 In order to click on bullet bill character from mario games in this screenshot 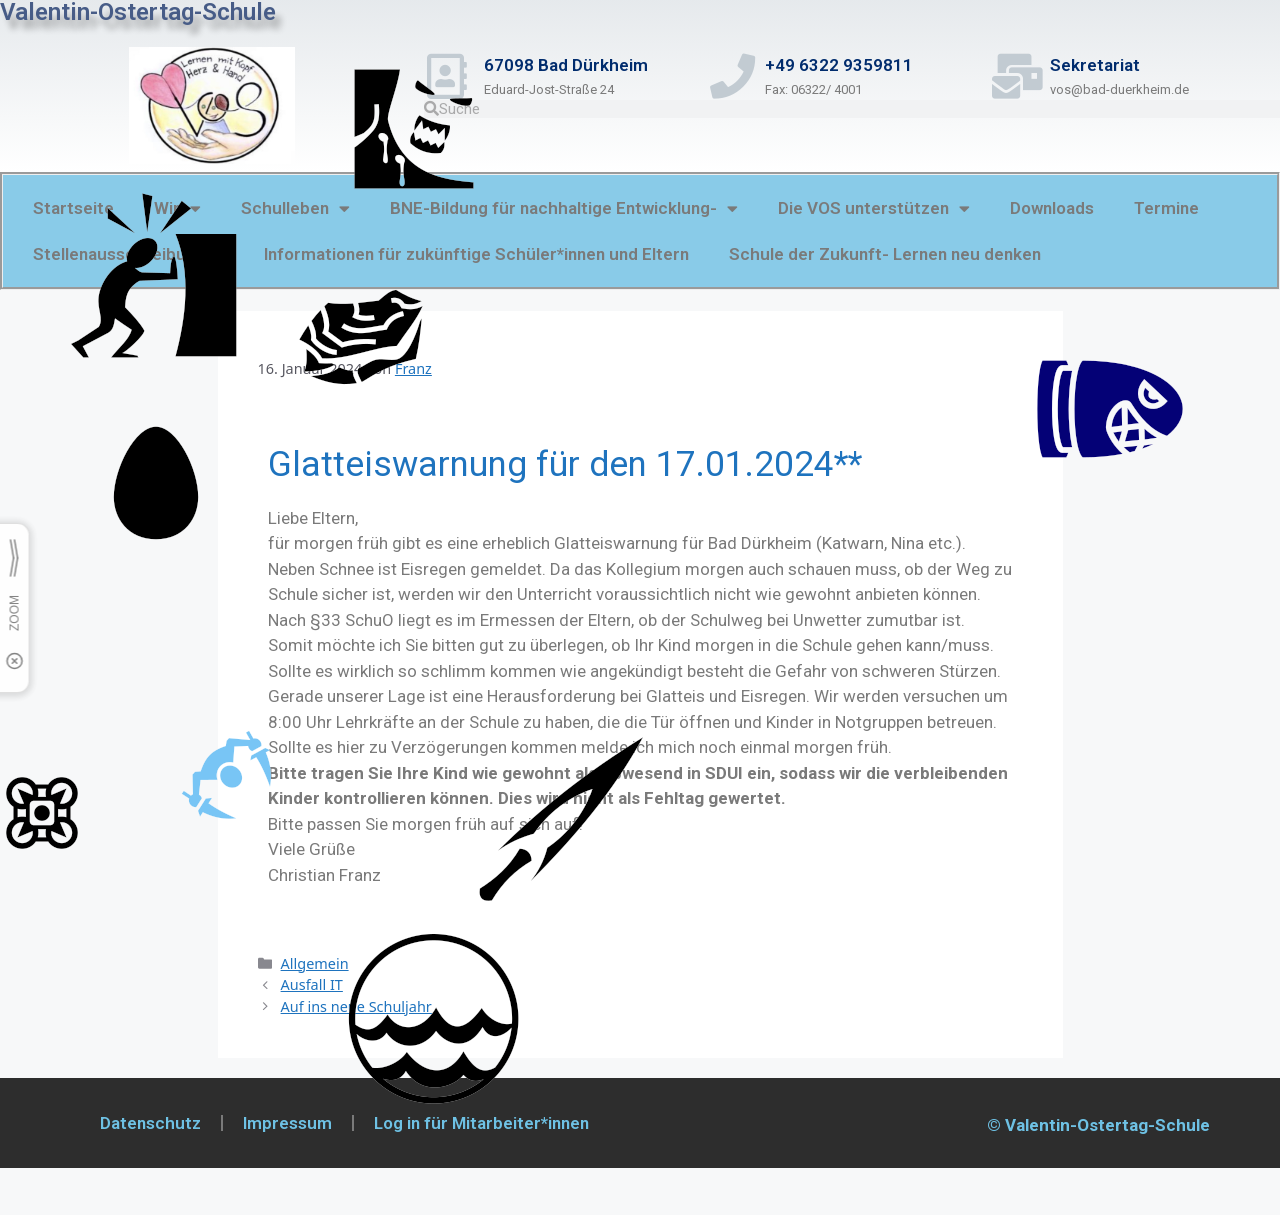, I will do `click(1110, 409)`.